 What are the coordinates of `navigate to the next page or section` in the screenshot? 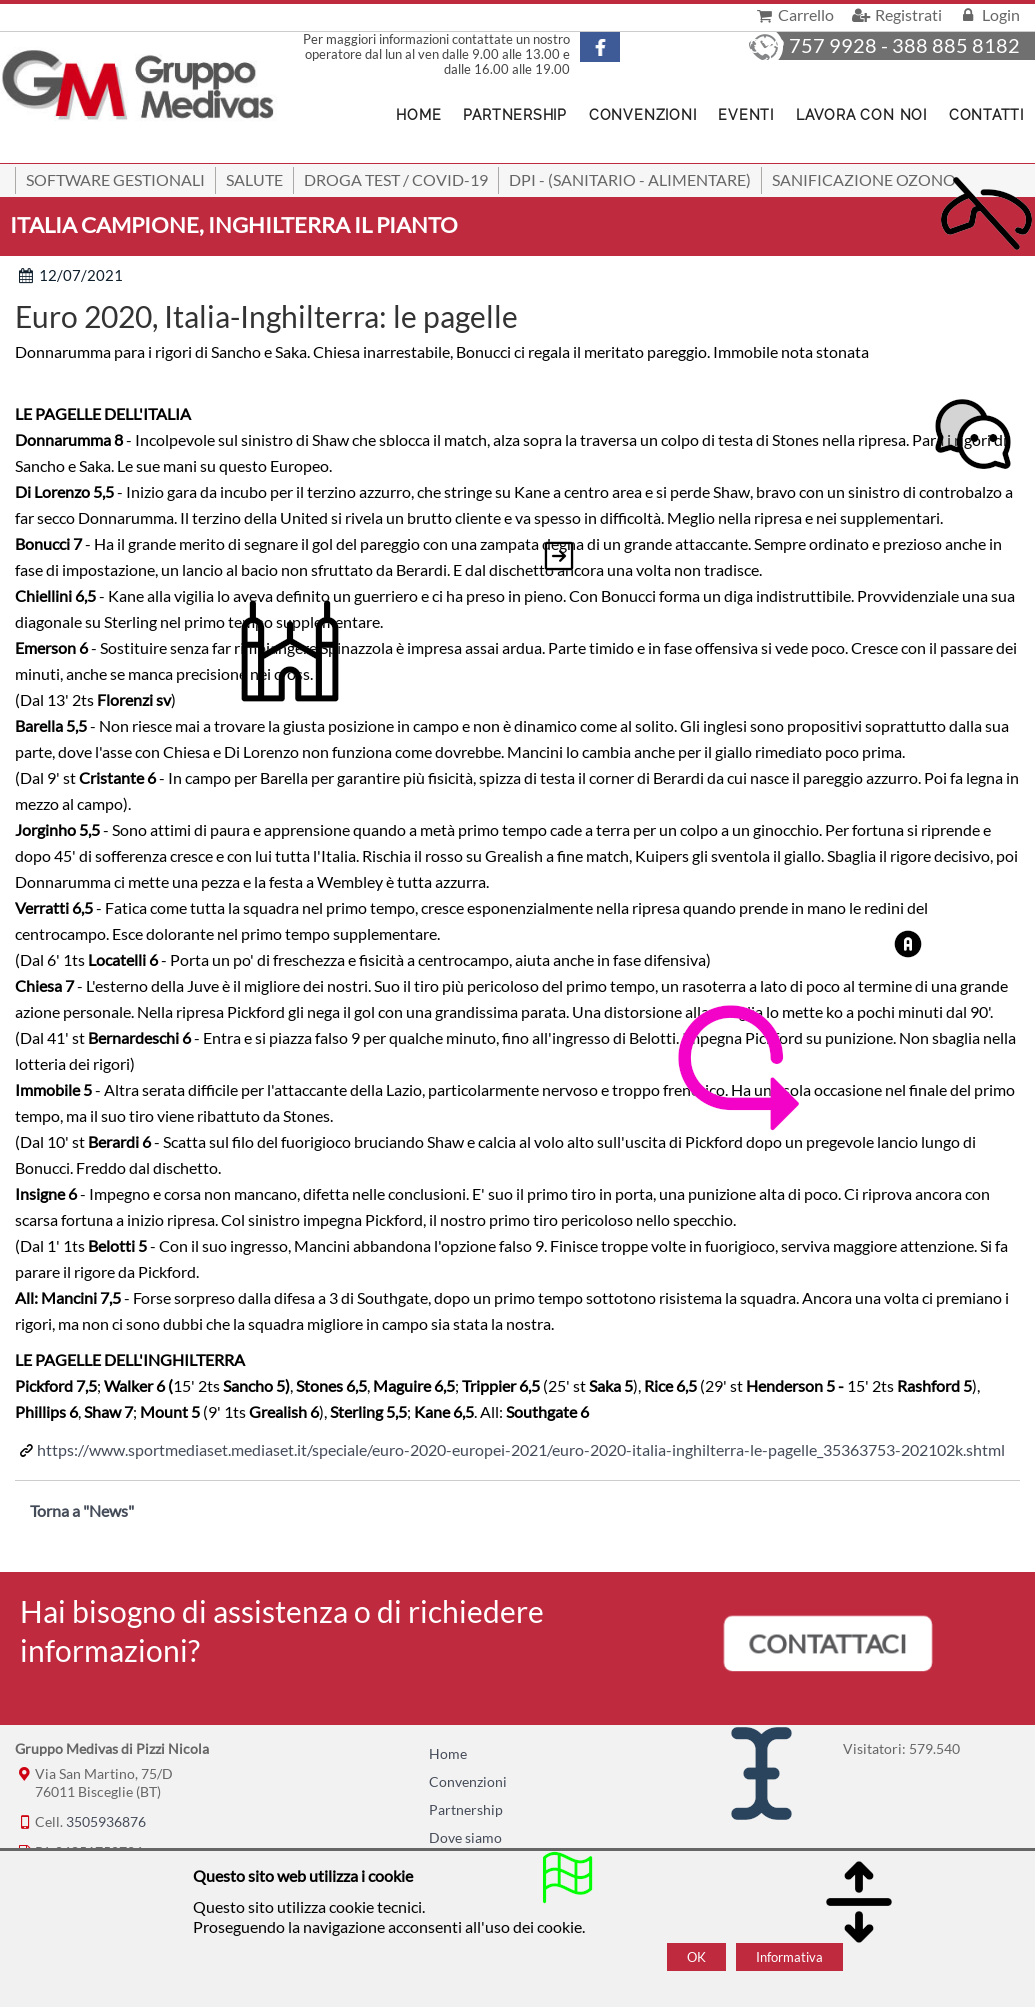 It's located at (559, 556).